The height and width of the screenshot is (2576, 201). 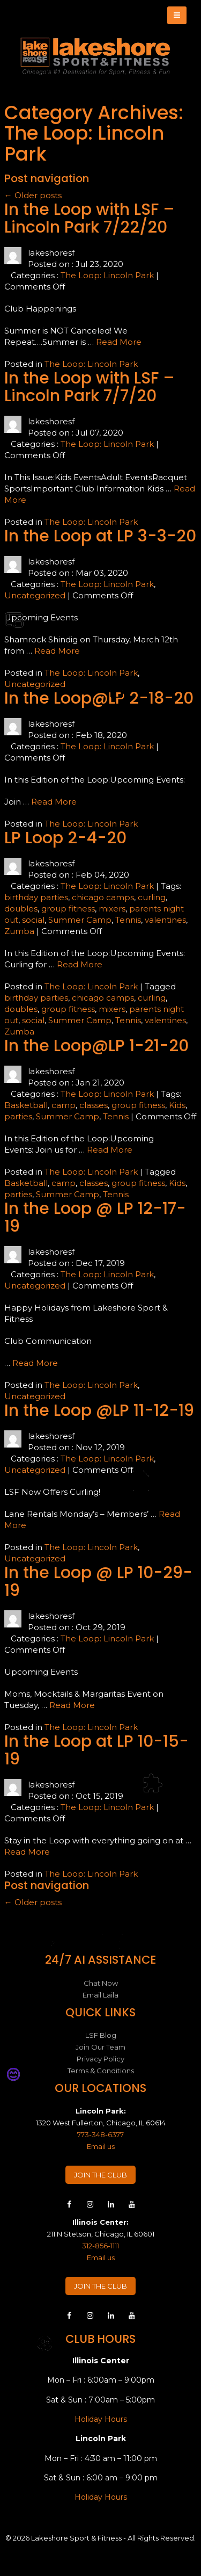 I want to click on switch device to landscape mode, so click(x=116, y=693).